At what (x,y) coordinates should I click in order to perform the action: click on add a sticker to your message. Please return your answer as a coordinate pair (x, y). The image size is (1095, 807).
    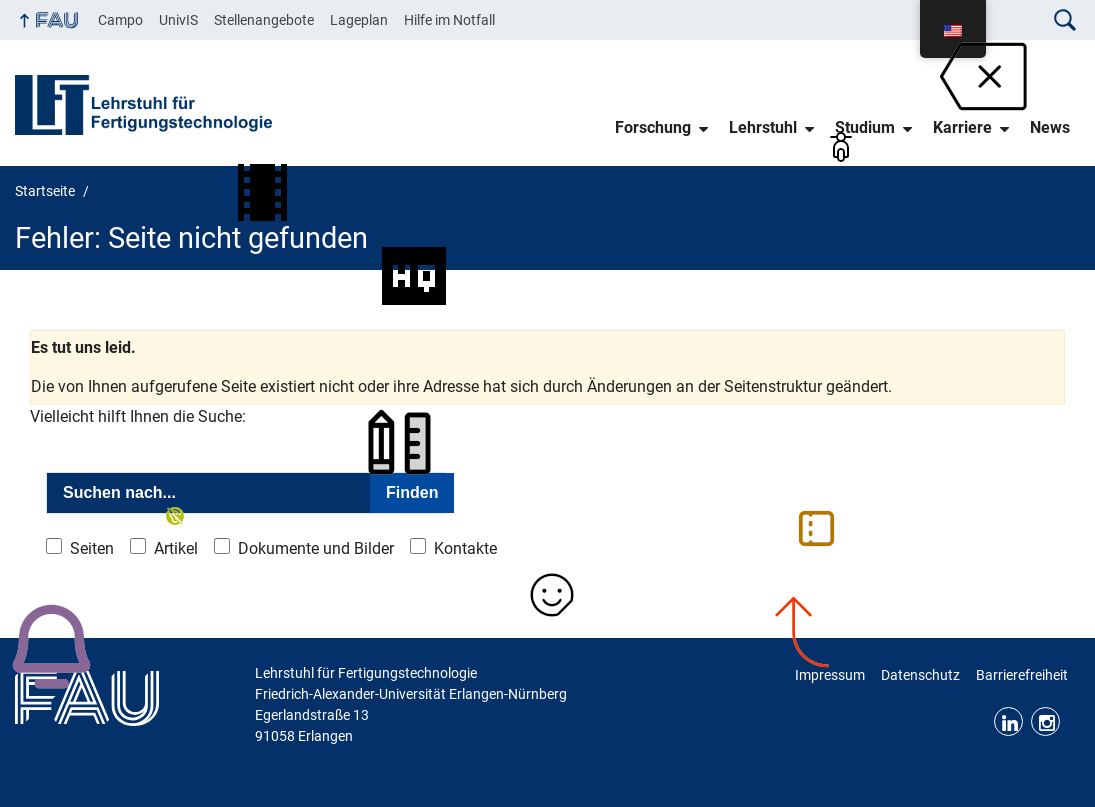
    Looking at the image, I should click on (552, 595).